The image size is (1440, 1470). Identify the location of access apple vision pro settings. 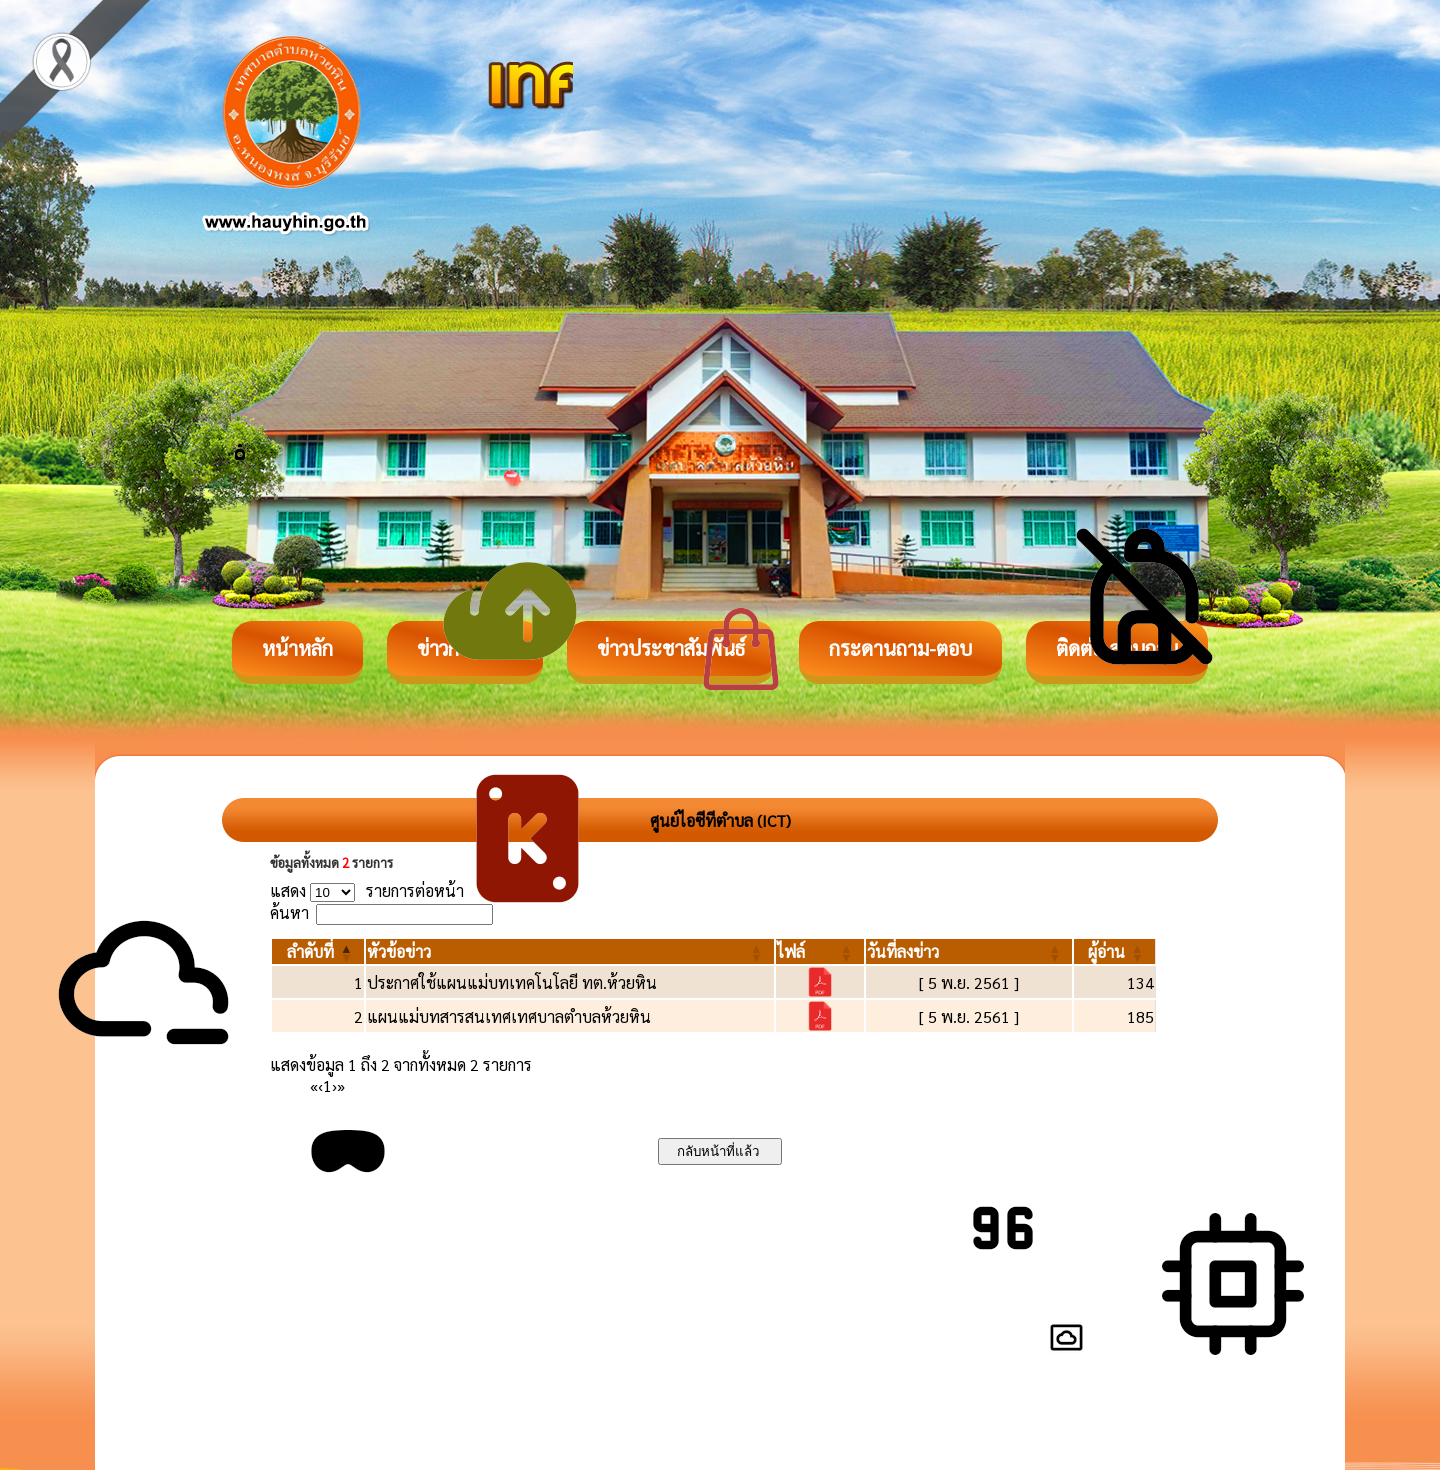
(348, 1150).